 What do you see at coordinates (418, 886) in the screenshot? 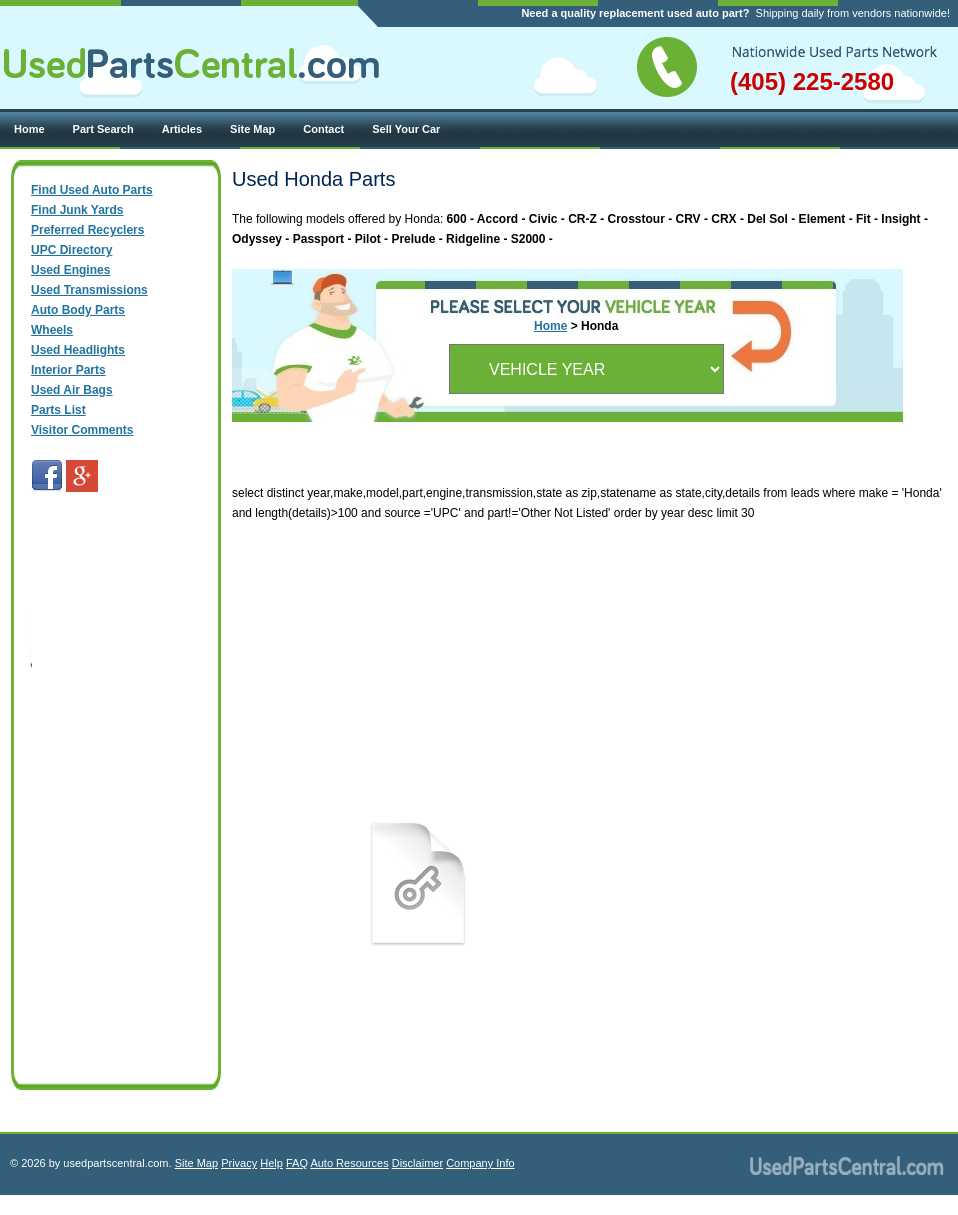
I see `slack authentication or login key` at bounding box center [418, 886].